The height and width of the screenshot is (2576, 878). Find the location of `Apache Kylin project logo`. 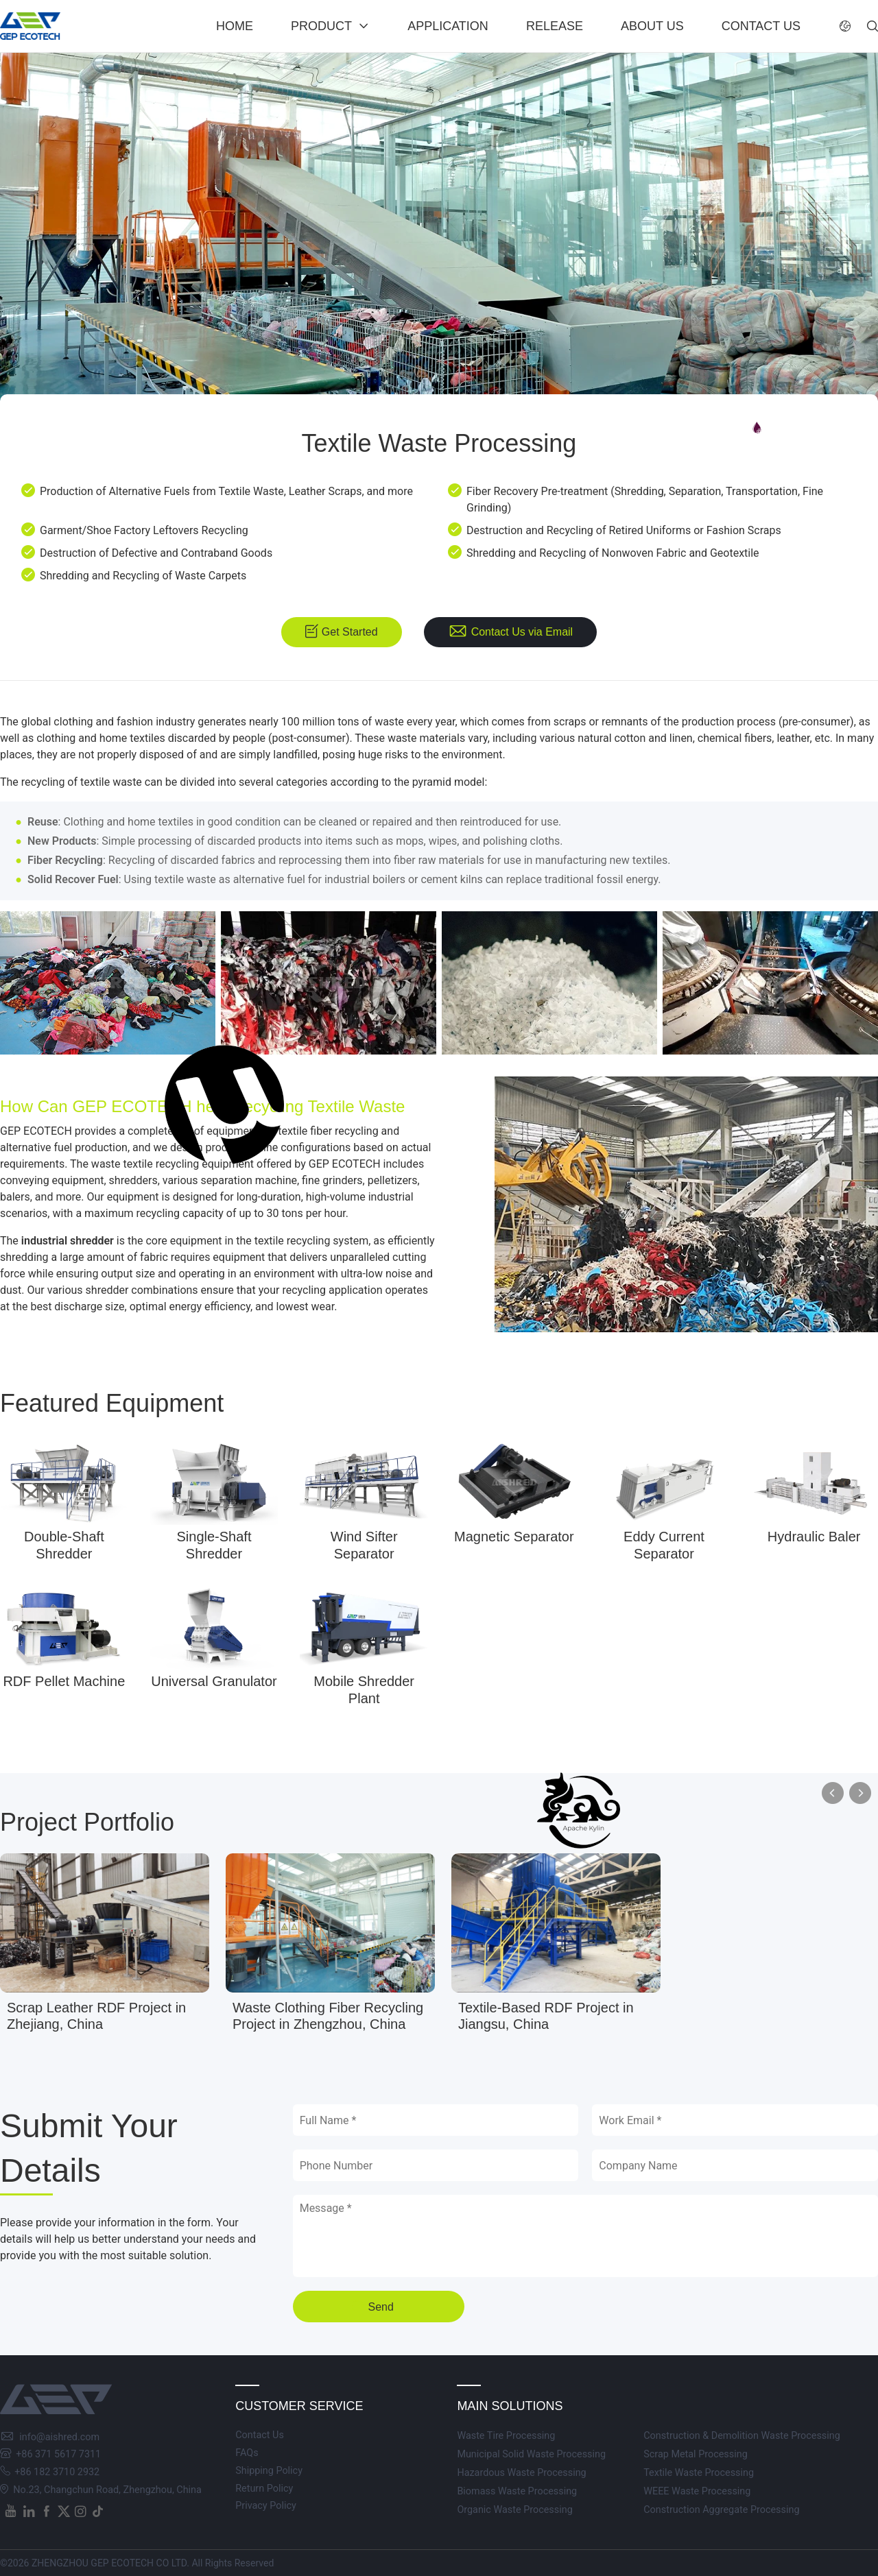

Apache Kylin project logo is located at coordinates (578, 1810).